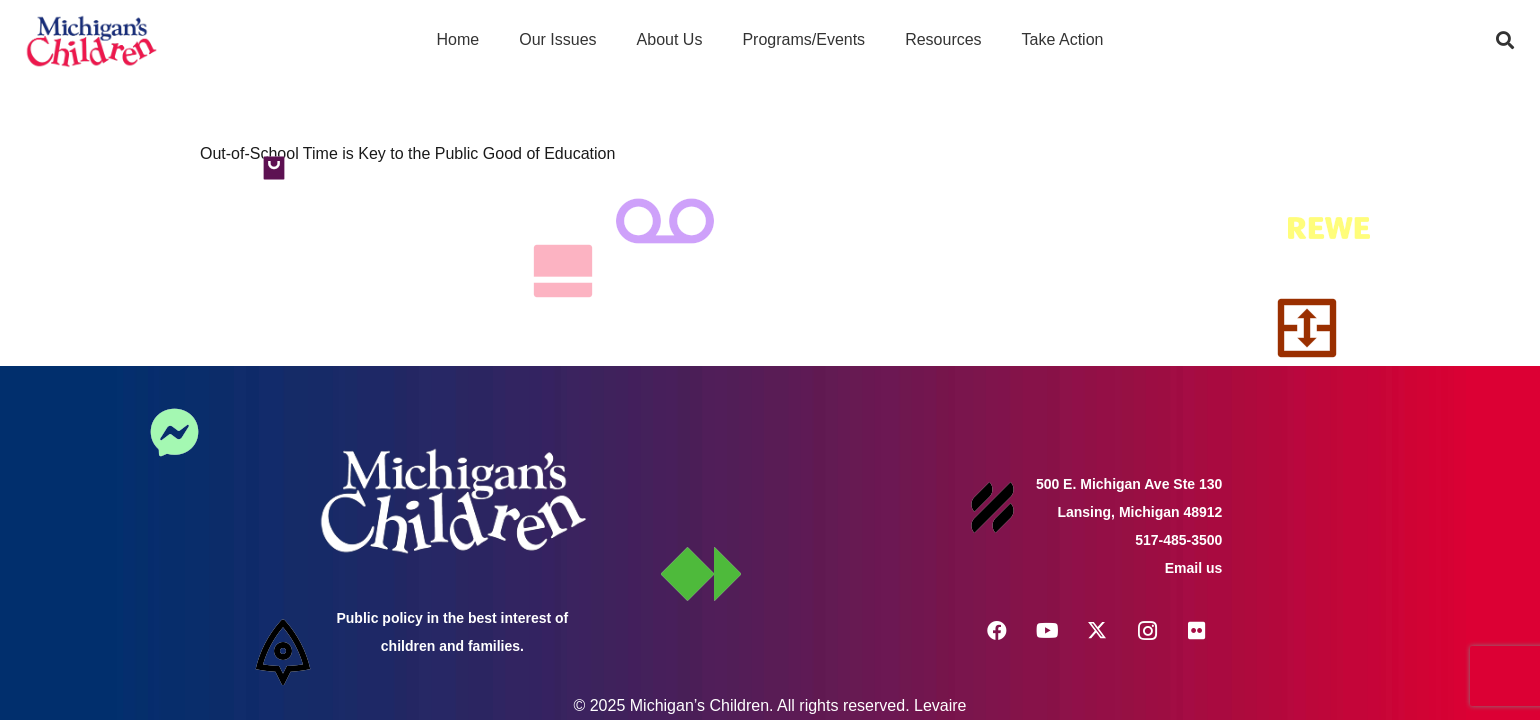 This screenshot has width=1540, height=720. Describe the element at coordinates (563, 271) in the screenshot. I see `switch to bottom panel layout` at that location.